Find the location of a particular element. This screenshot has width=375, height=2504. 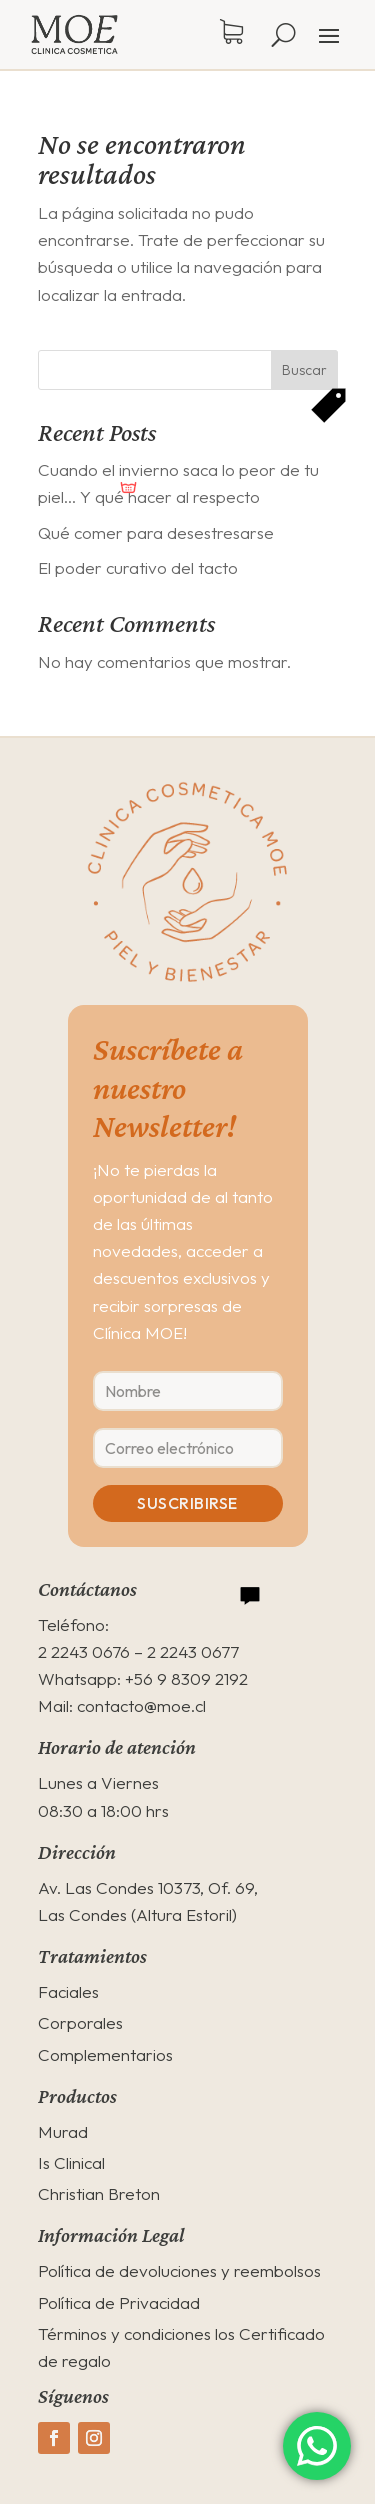

open chat or messaging is located at coordinates (250, 1596).